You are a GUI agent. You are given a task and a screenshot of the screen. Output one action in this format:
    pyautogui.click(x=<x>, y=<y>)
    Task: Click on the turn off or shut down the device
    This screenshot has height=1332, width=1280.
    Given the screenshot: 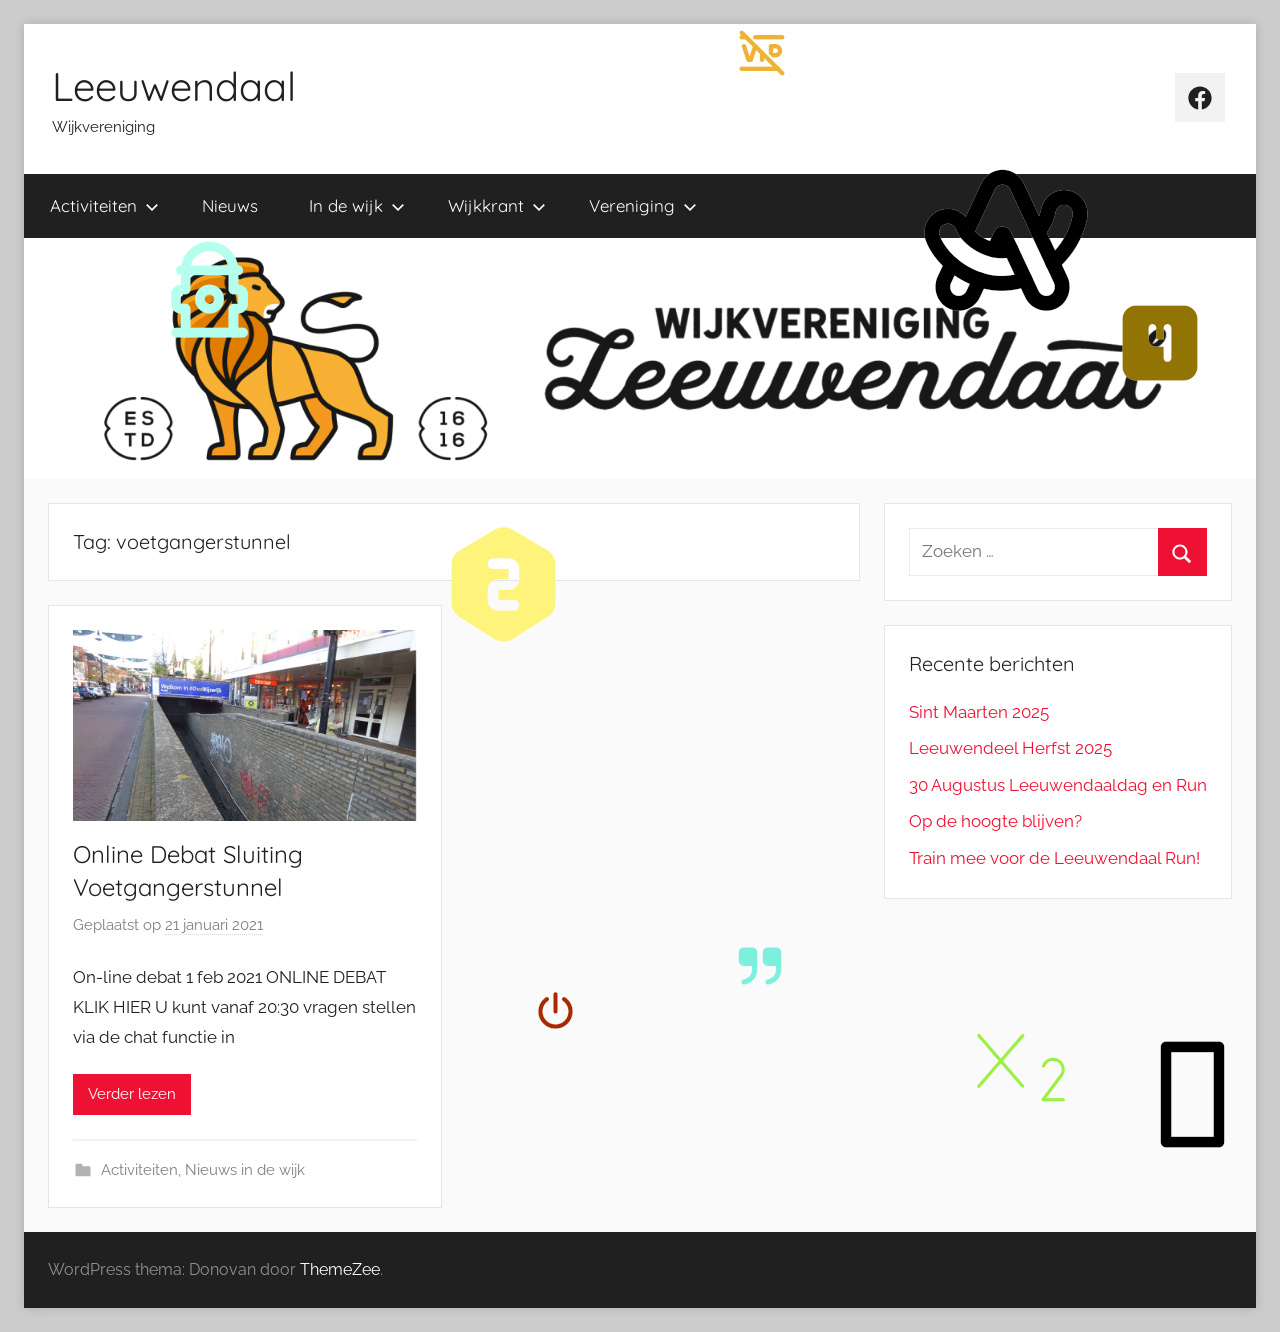 What is the action you would take?
    pyautogui.click(x=555, y=1011)
    